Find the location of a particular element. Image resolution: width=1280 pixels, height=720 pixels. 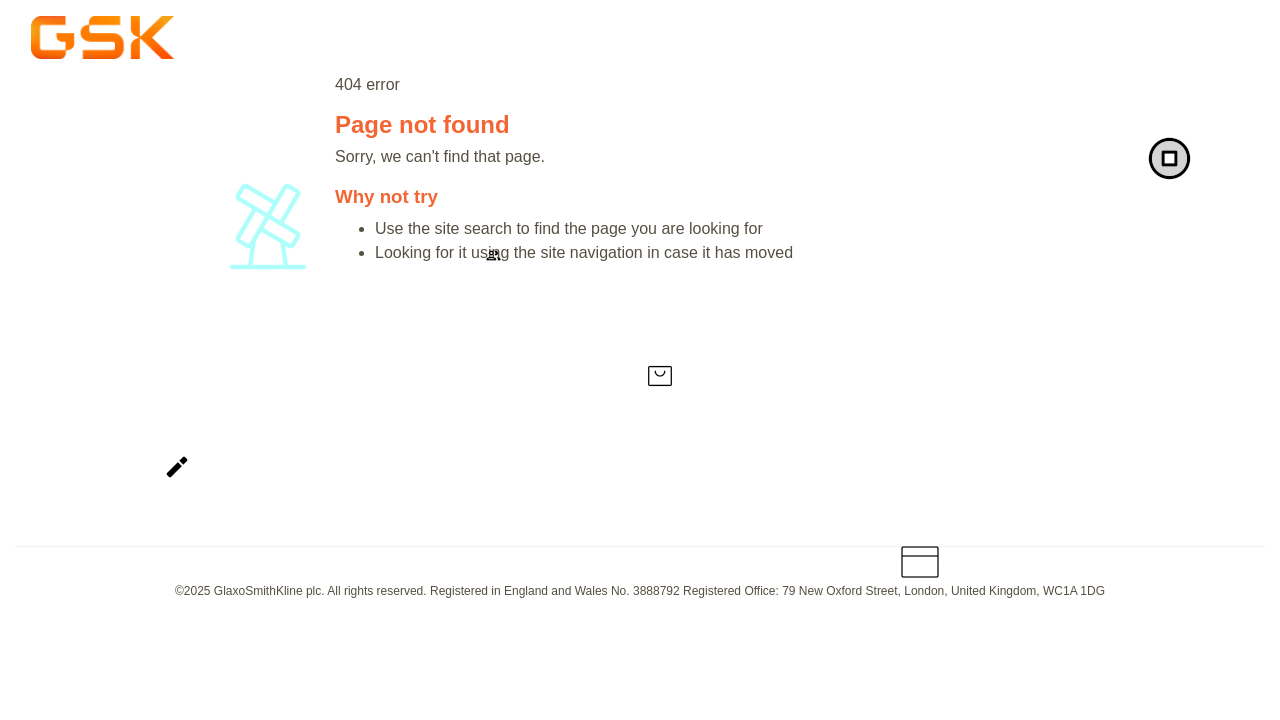

apply auto-enhance or magic edit to content is located at coordinates (177, 467).